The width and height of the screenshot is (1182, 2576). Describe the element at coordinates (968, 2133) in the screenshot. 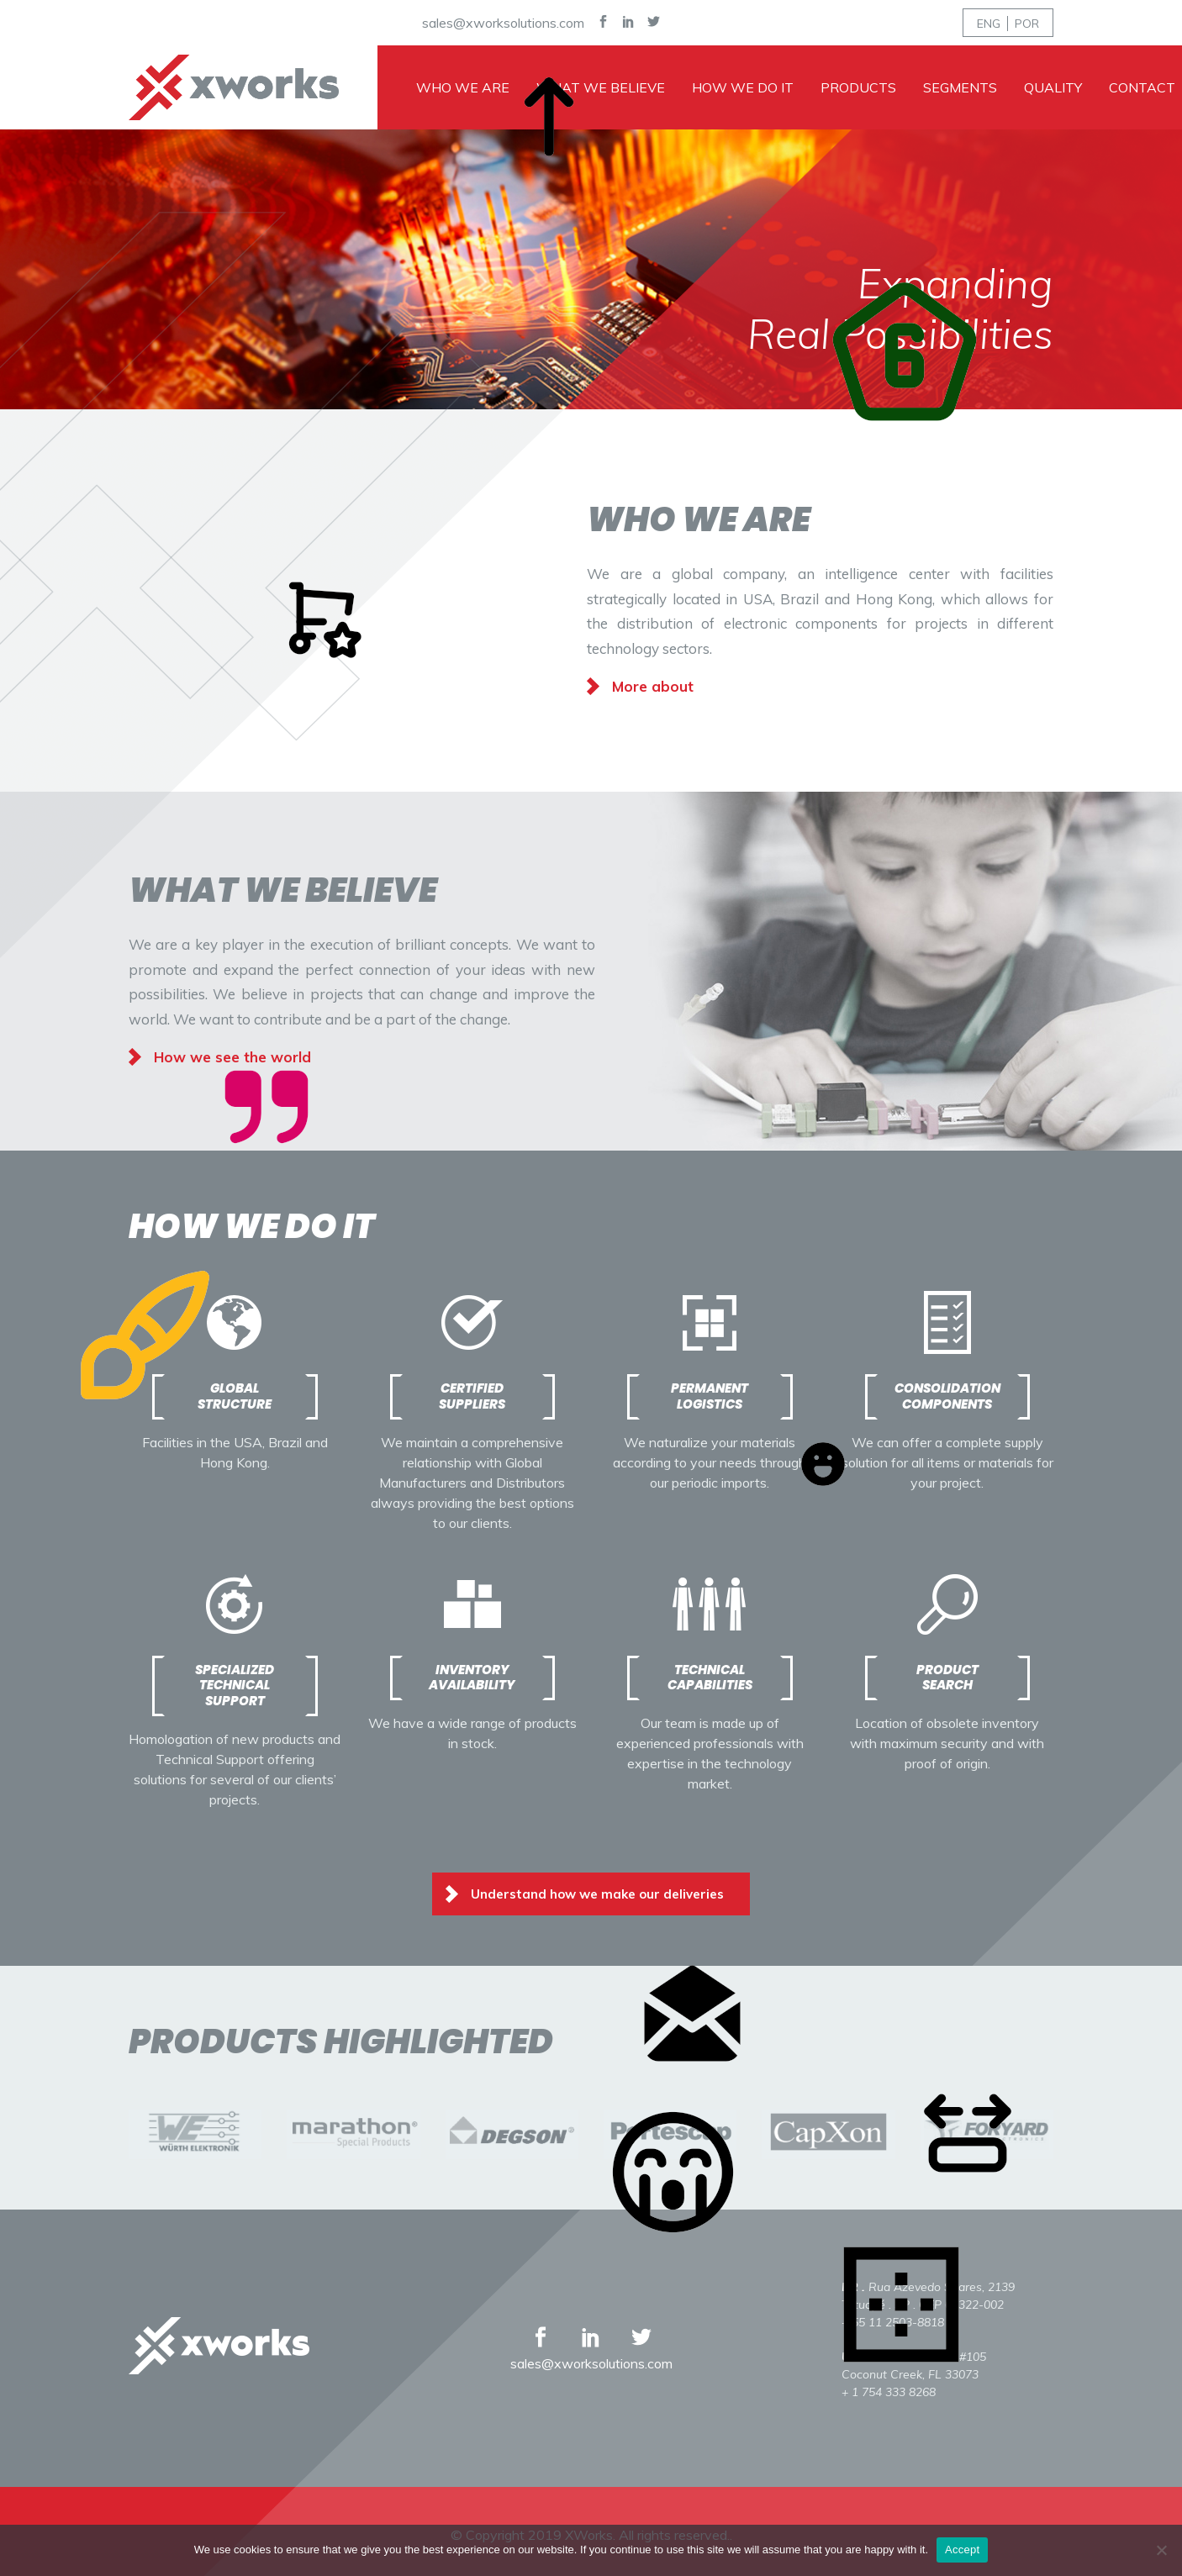

I see `auto-resize content to fit container` at that location.